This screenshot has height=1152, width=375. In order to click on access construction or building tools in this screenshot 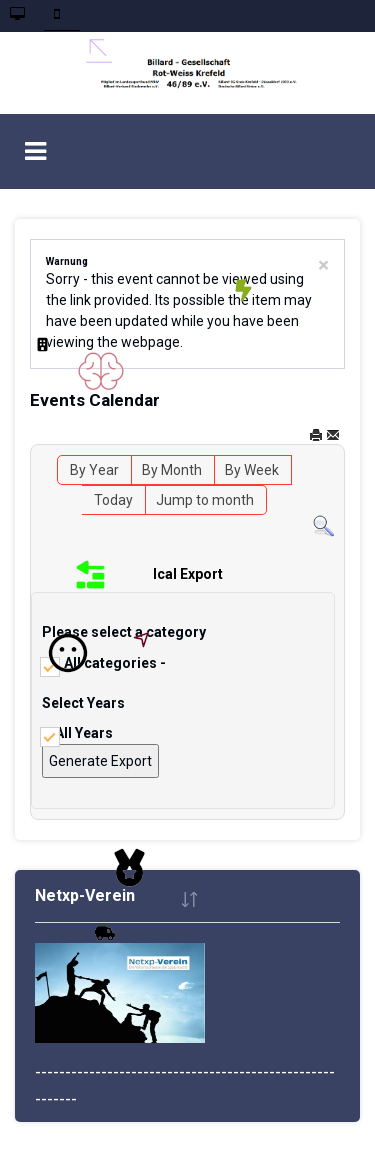, I will do `click(90, 574)`.